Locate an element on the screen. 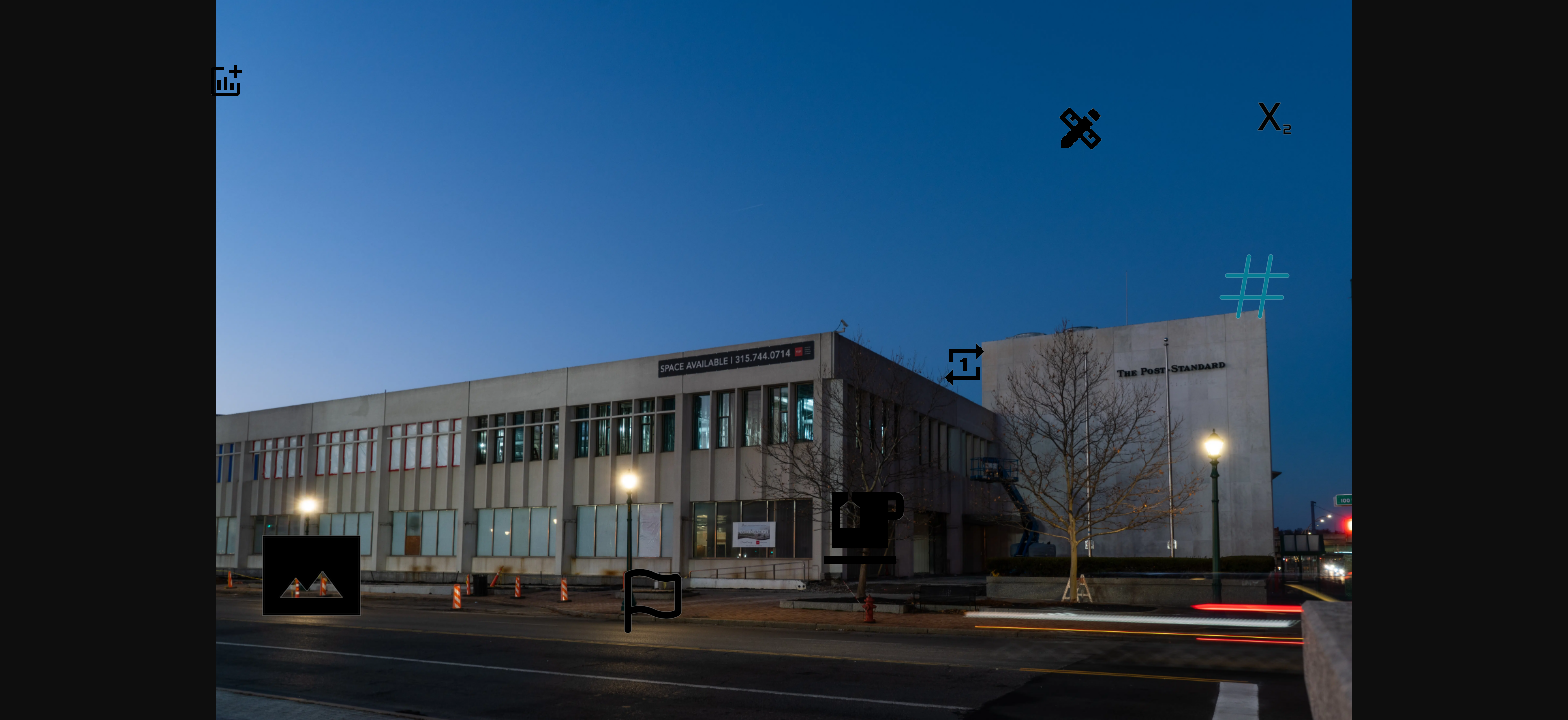 The width and height of the screenshot is (1568, 720). repeat current track once is located at coordinates (964, 364).